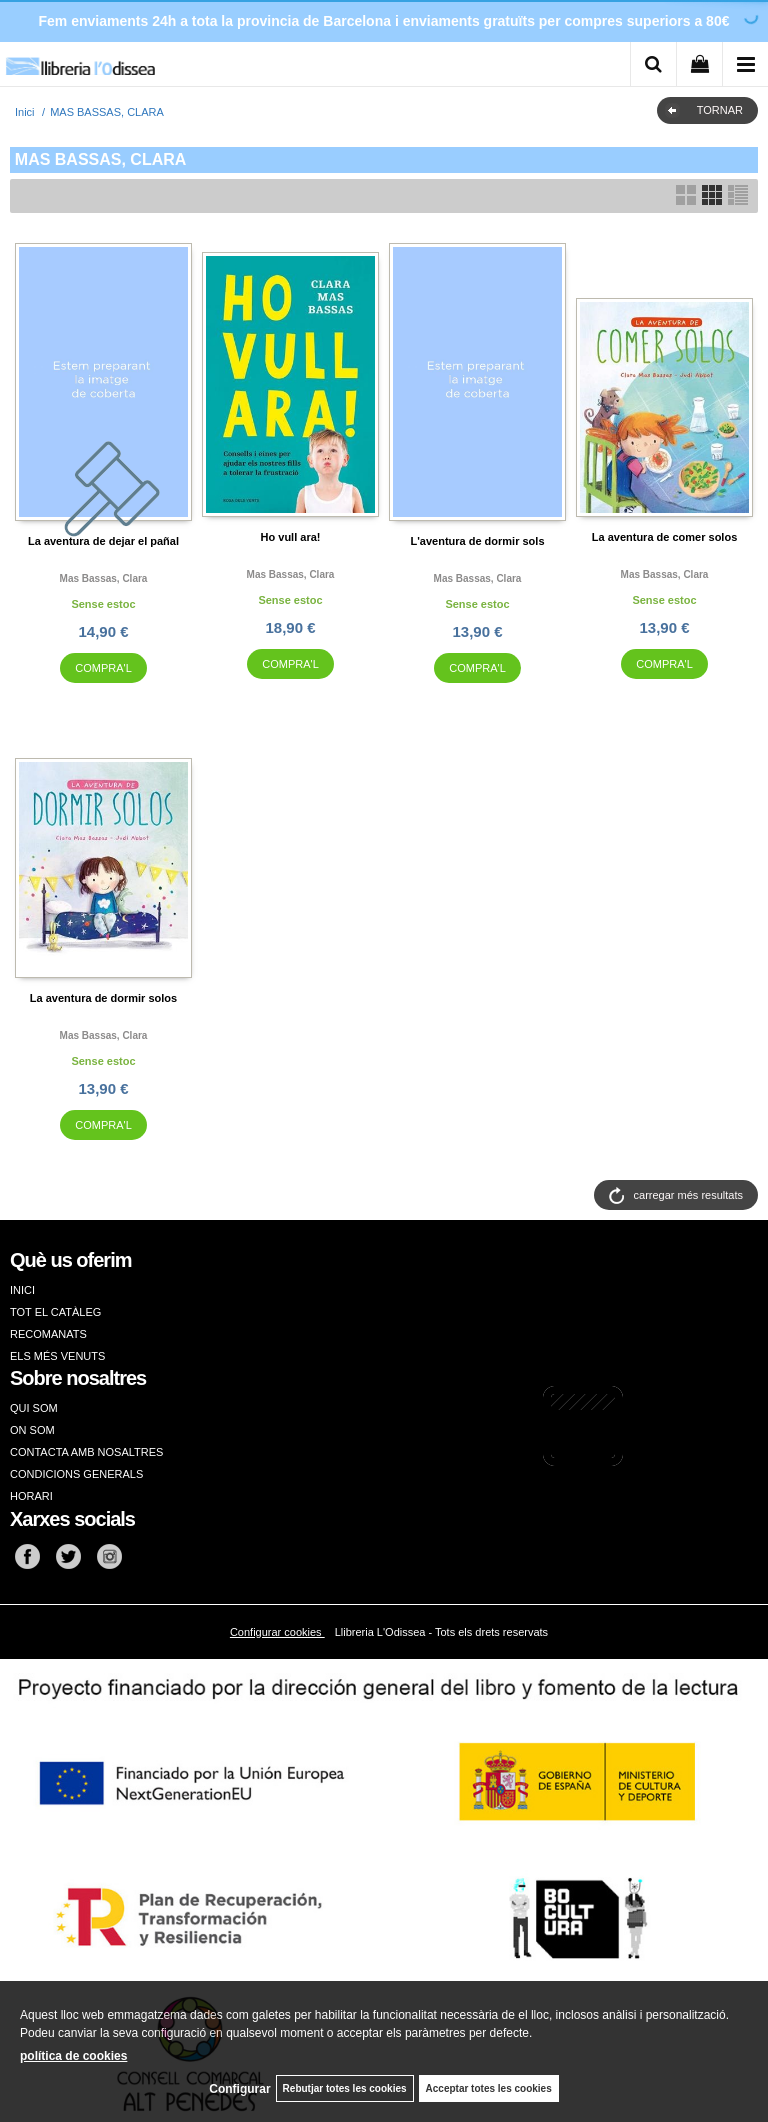 The height and width of the screenshot is (2122, 768). What do you see at coordinates (108, 492) in the screenshot?
I see `access legal or terms of service information` at bounding box center [108, 492].